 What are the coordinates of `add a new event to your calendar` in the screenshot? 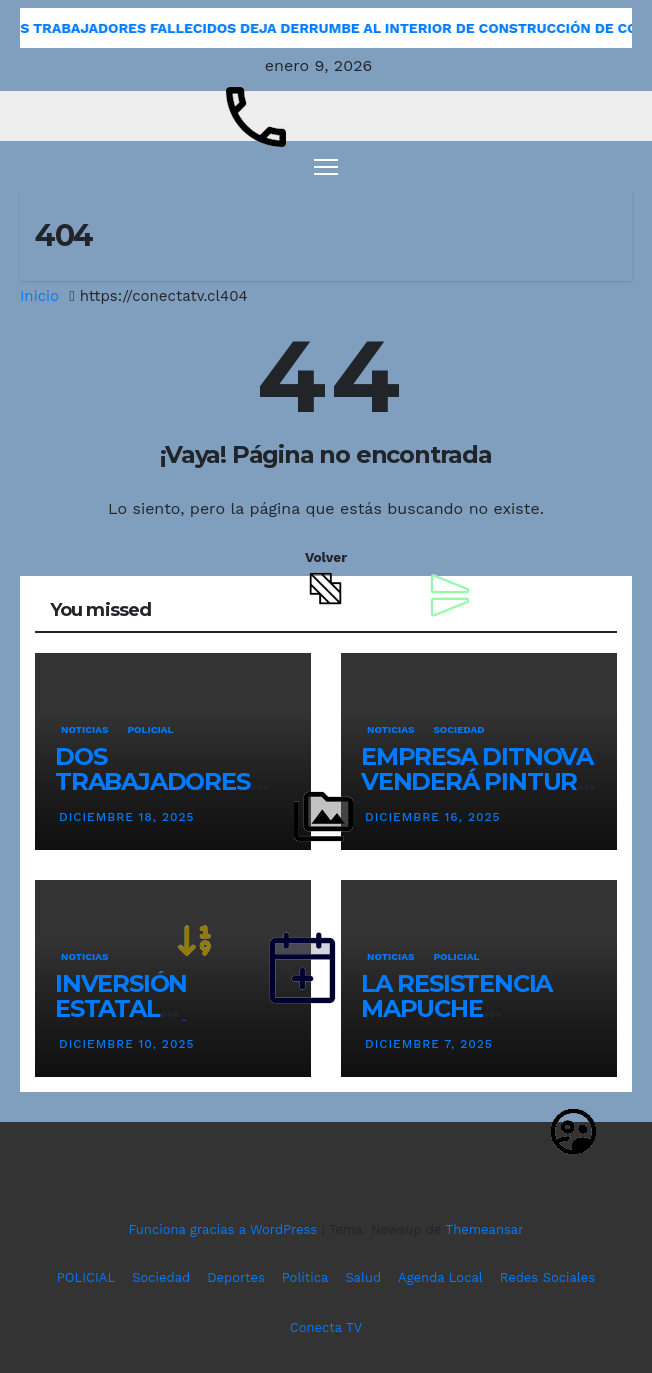 It's located at (302, 970).